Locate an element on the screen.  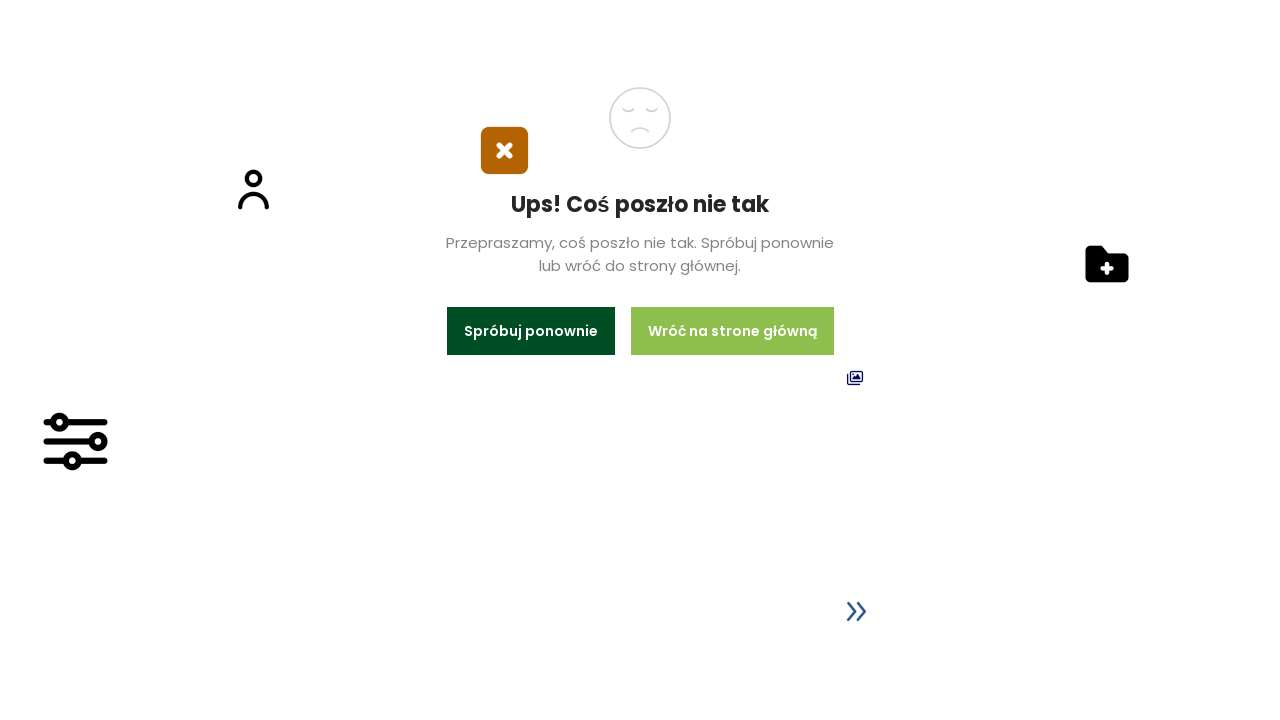
create a new folder is located at coordinates (1107, 264).